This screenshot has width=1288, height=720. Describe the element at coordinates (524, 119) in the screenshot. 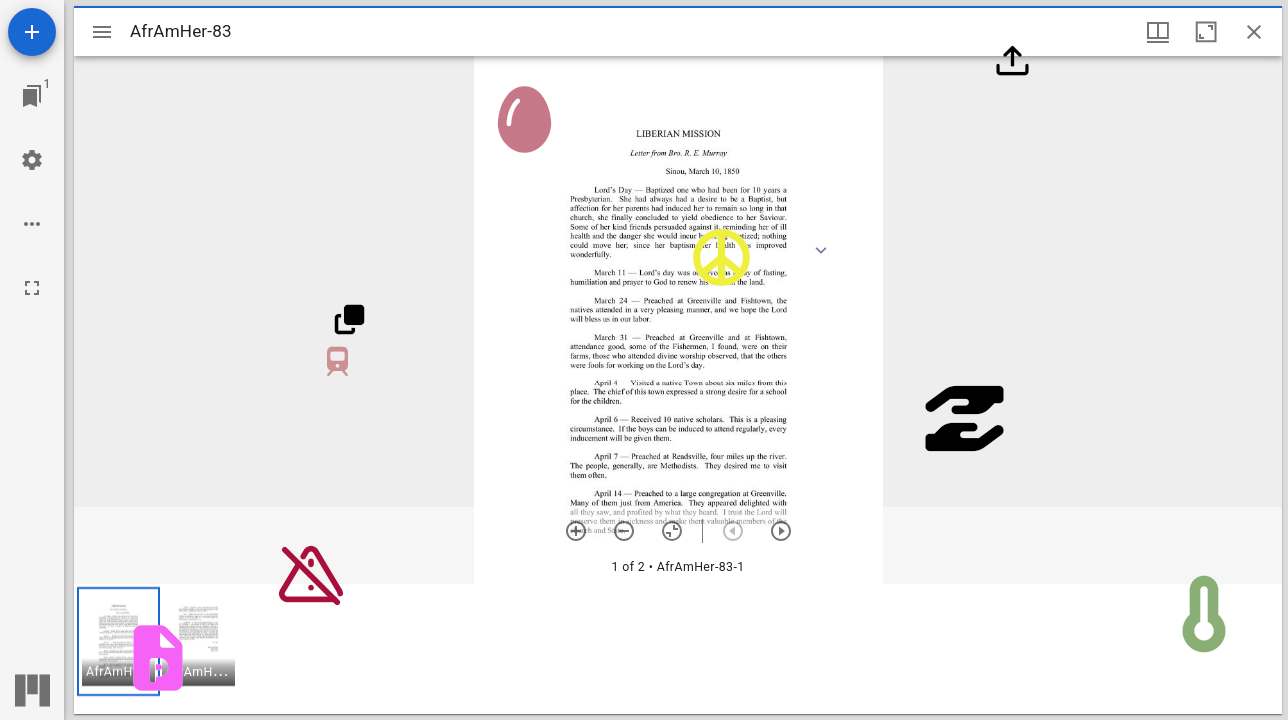

I see `indicates food or breakfast-related content` at that location.